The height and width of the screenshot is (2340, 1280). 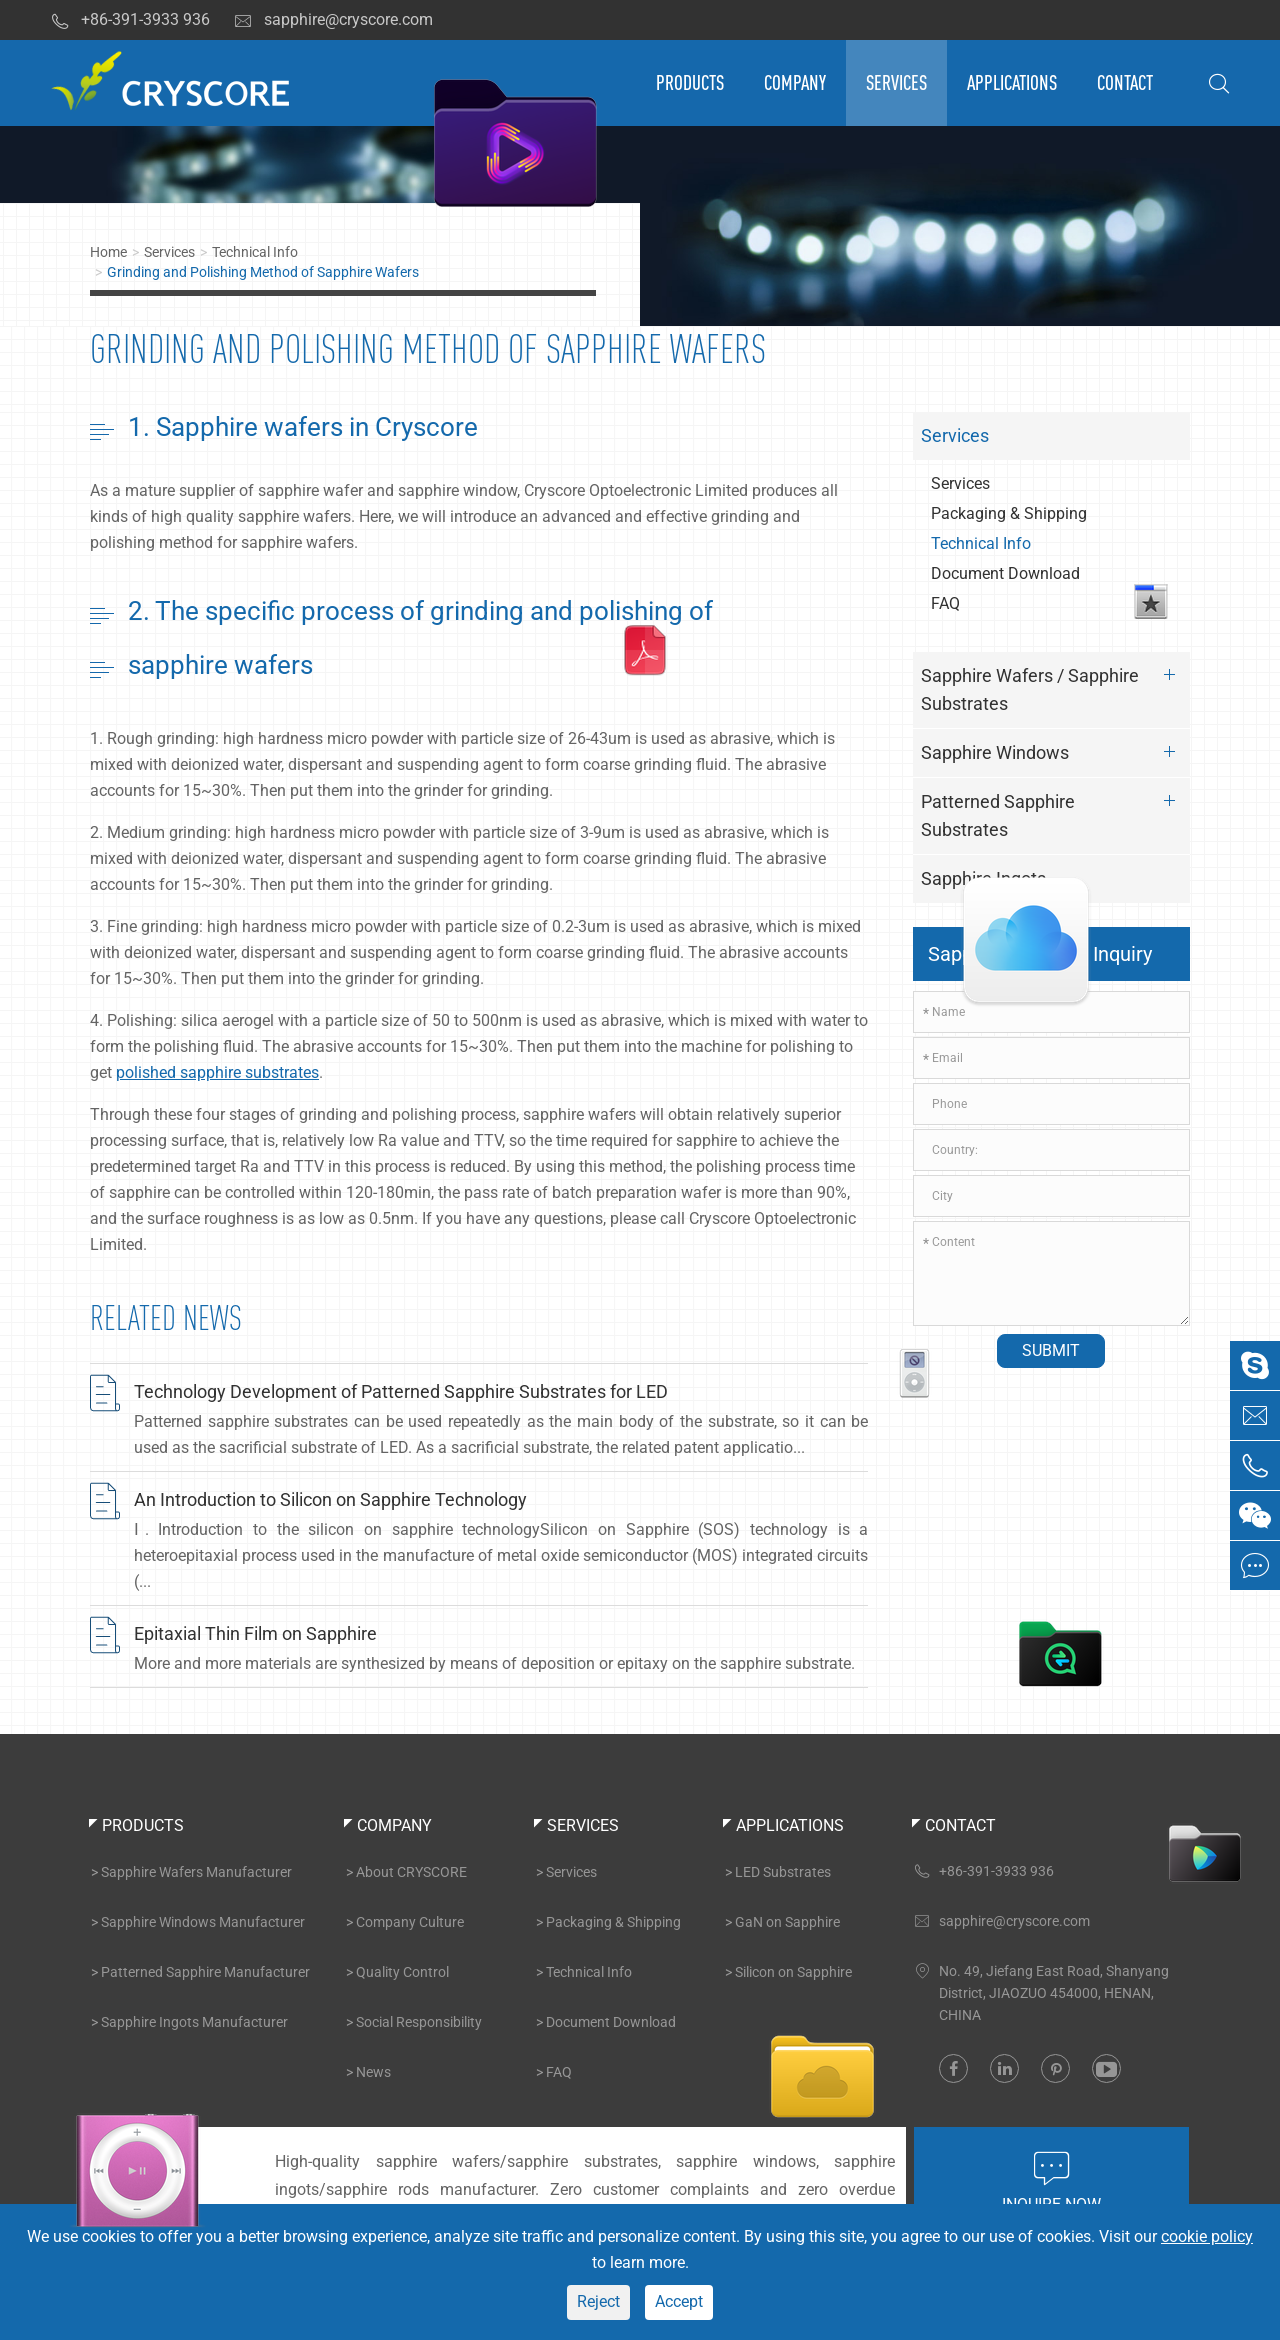 What do you see at coordinates (1151, 601) in the screenshot?
I see `access favorited items in your media library` at bounding box center [1151, 601].